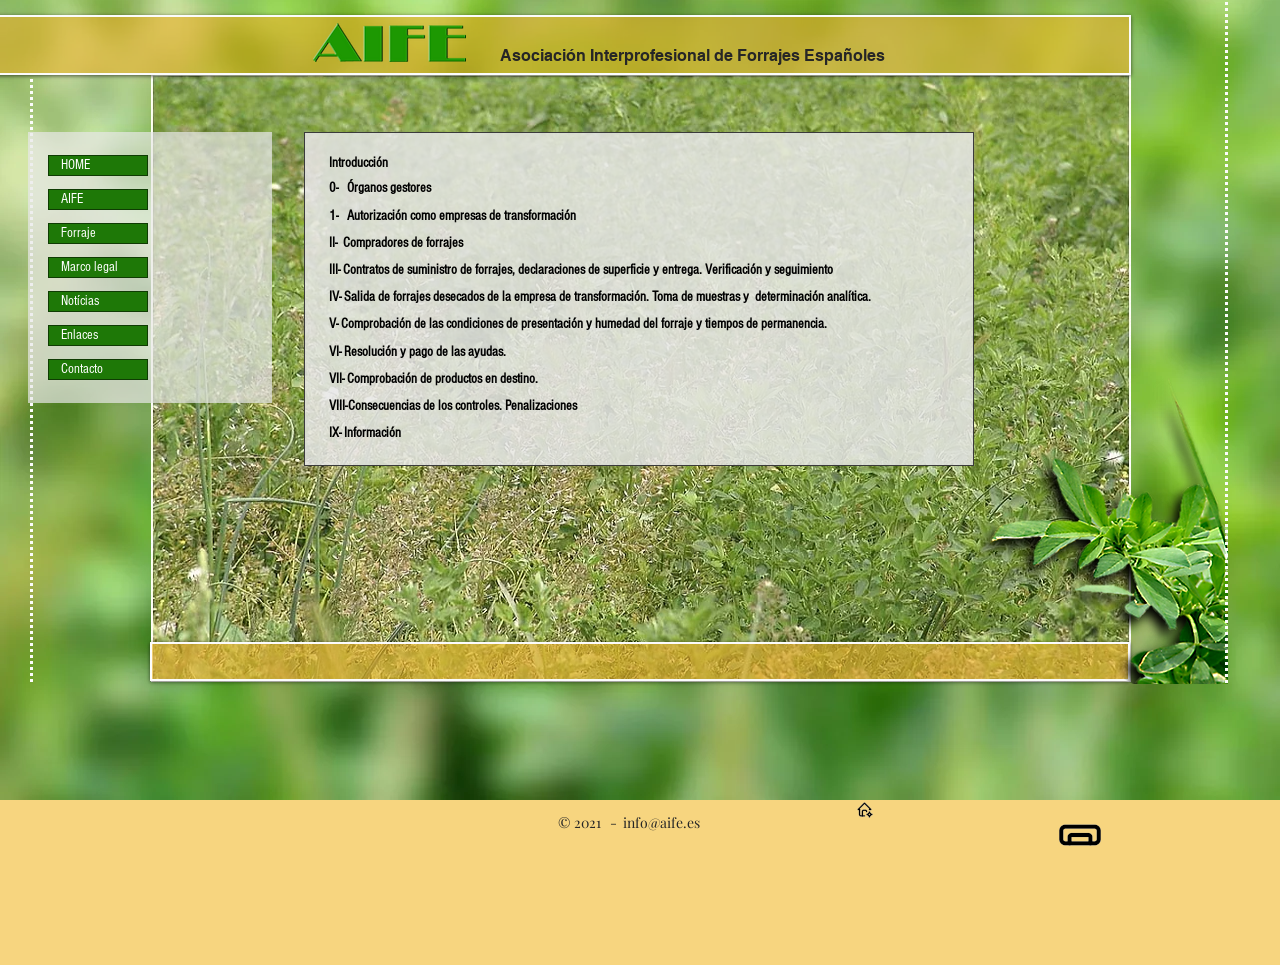 The image size is (1280, 965). What do you see at coordinates (1080, 835) in the screenshot?
I see `air conditioning is currently off or unavailable` at bounding box center [1080, 835].